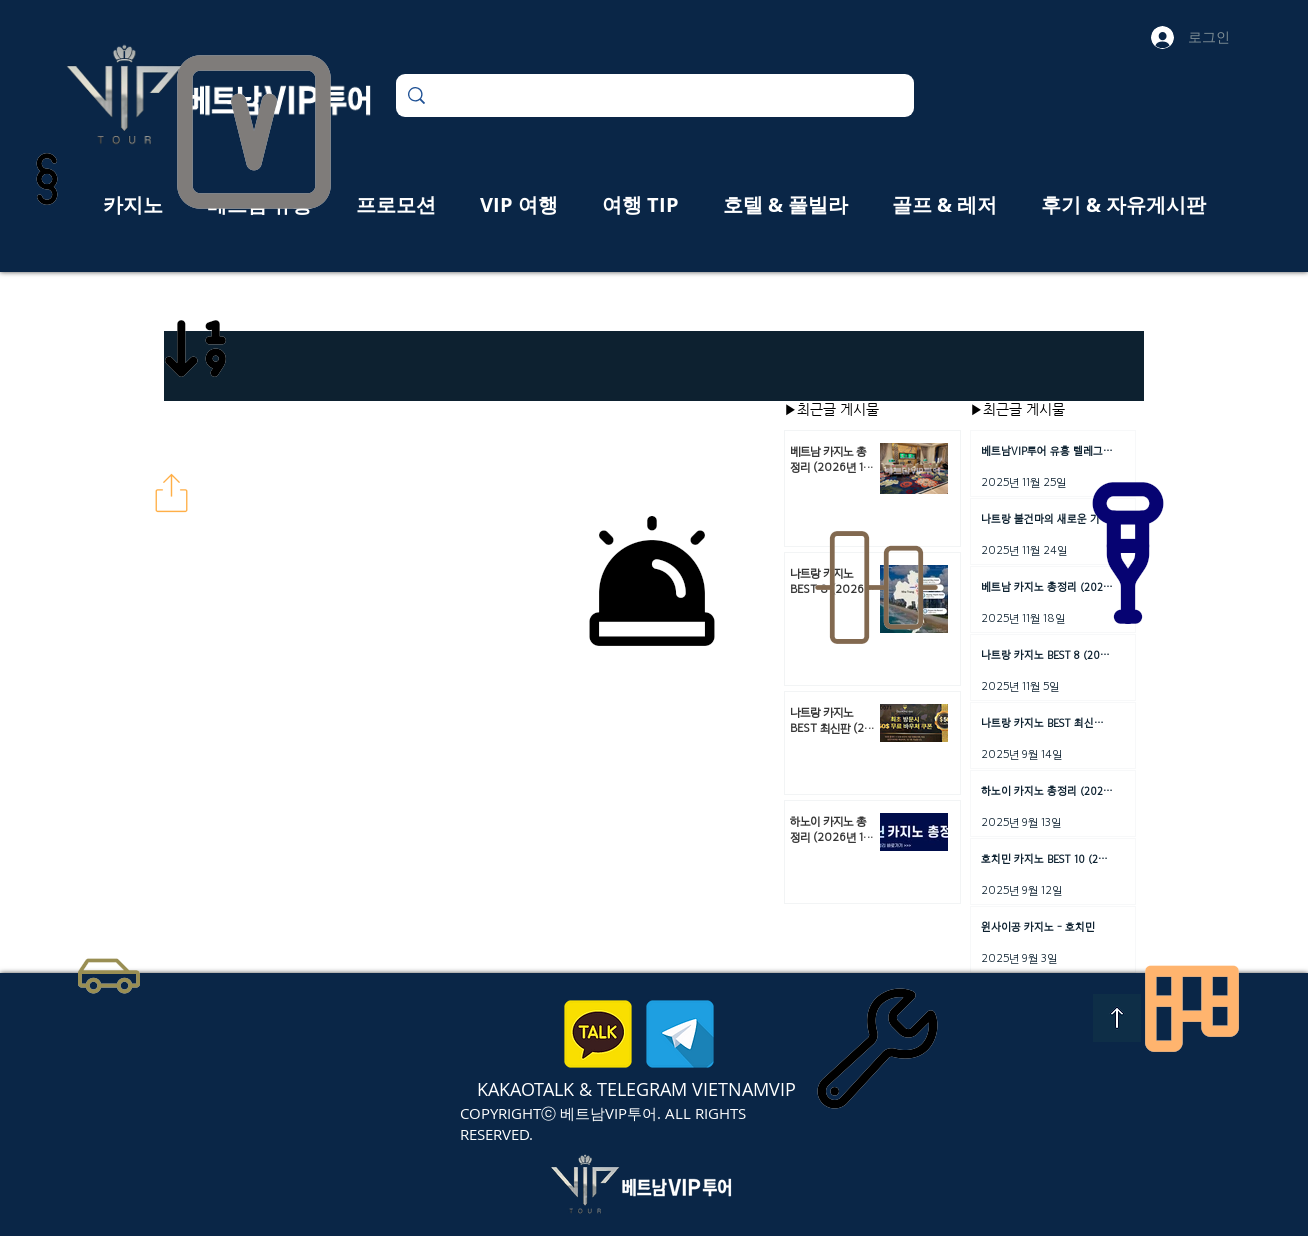 The image size is (1308, 1236). What do you see at coordinates (197, 348) in the screenshot?
I see `sort numbers in descending order` at bounding box center [197, 348].